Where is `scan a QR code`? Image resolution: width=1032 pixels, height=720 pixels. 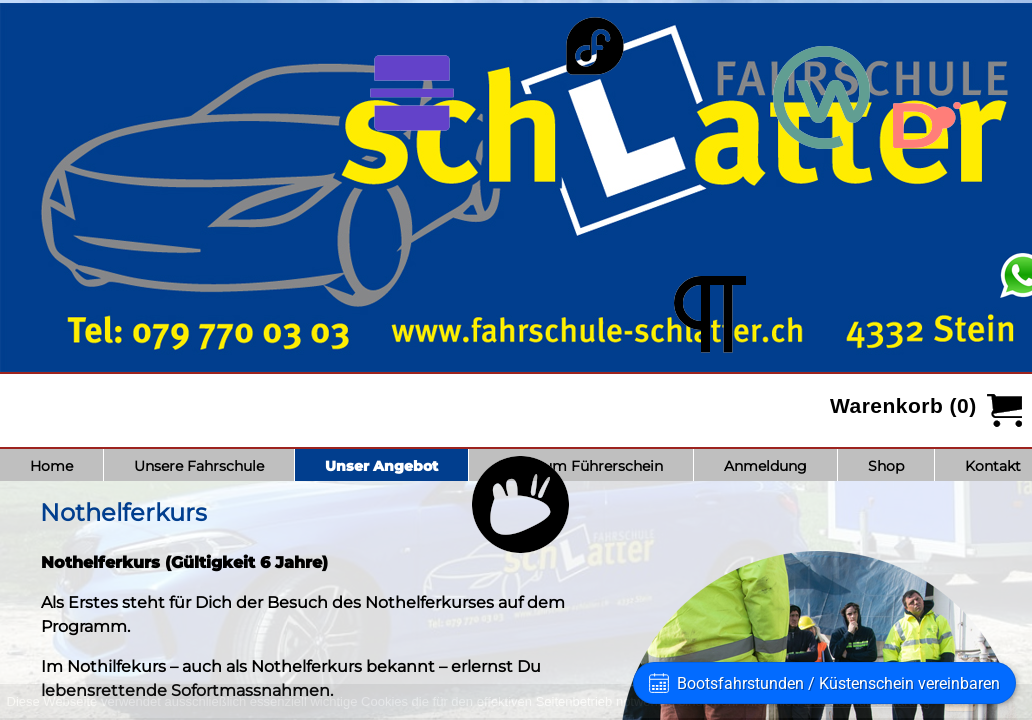
scan a QR code is located at coordinates (412, 93).